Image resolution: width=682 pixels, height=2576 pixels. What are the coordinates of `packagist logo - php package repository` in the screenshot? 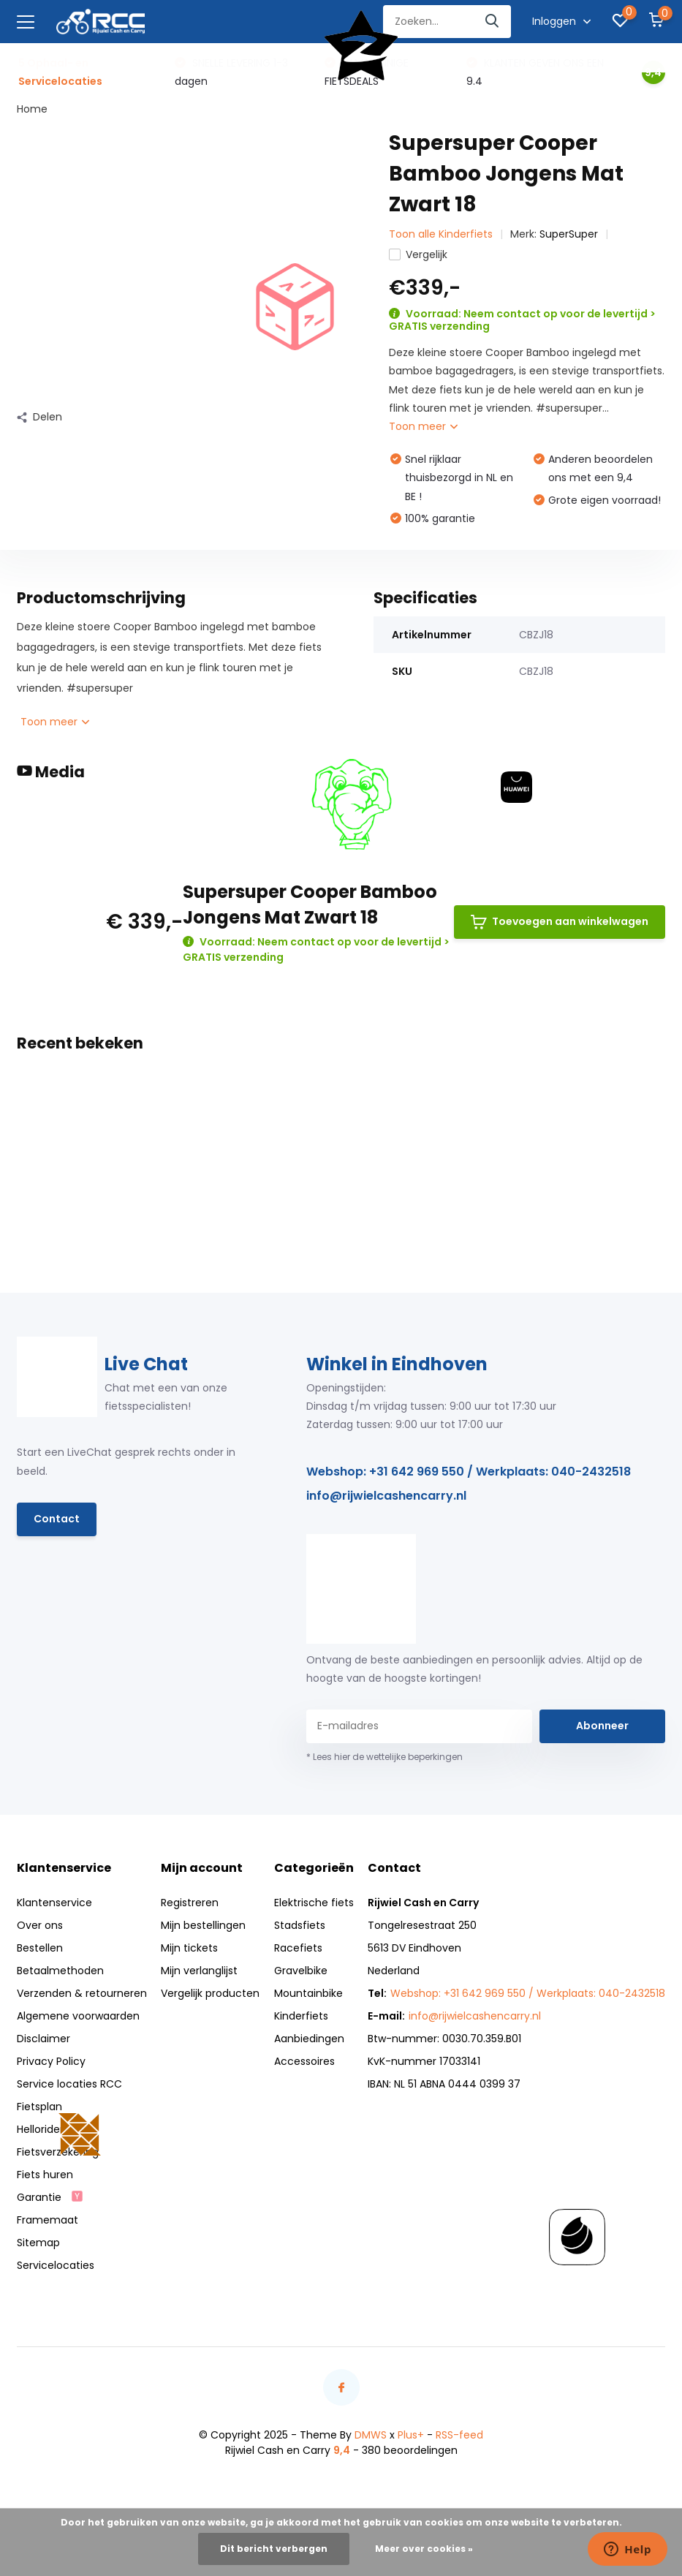 It's located at (352, 804).